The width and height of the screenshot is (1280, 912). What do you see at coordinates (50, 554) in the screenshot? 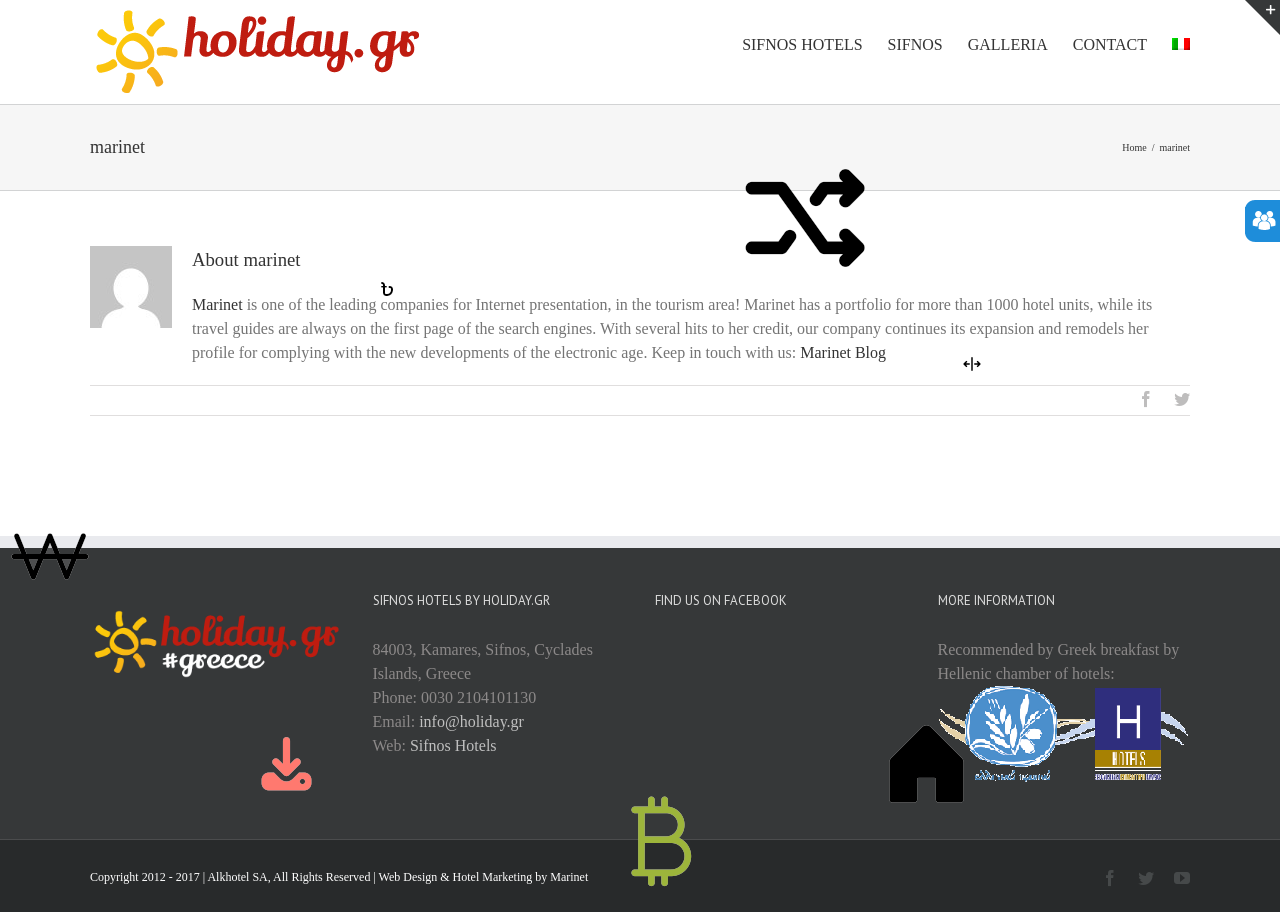
I see `indicates south korean won currency` at bounding box center [50, 554].